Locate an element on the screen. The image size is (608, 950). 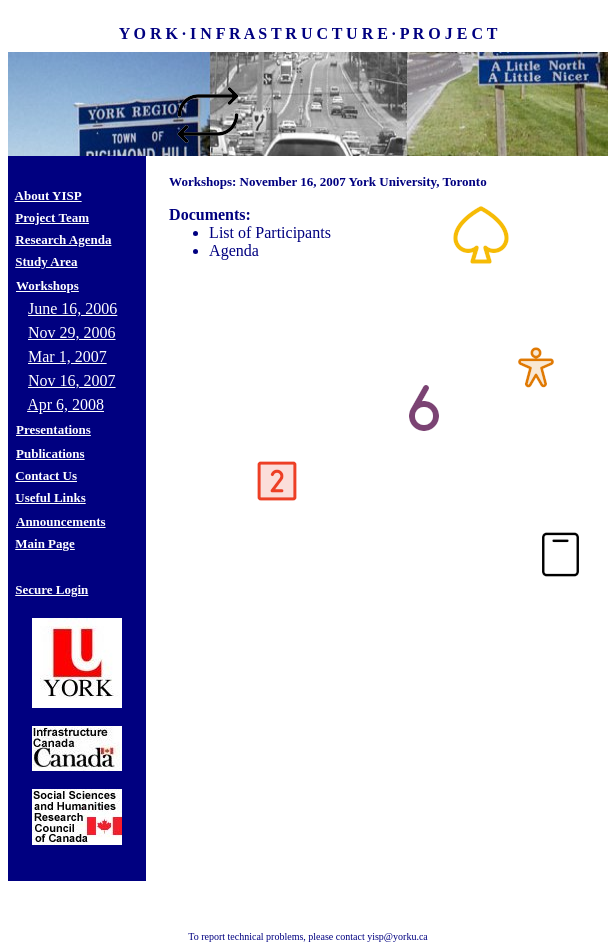
accessibility settings or features is located at coordinates (536, 368).